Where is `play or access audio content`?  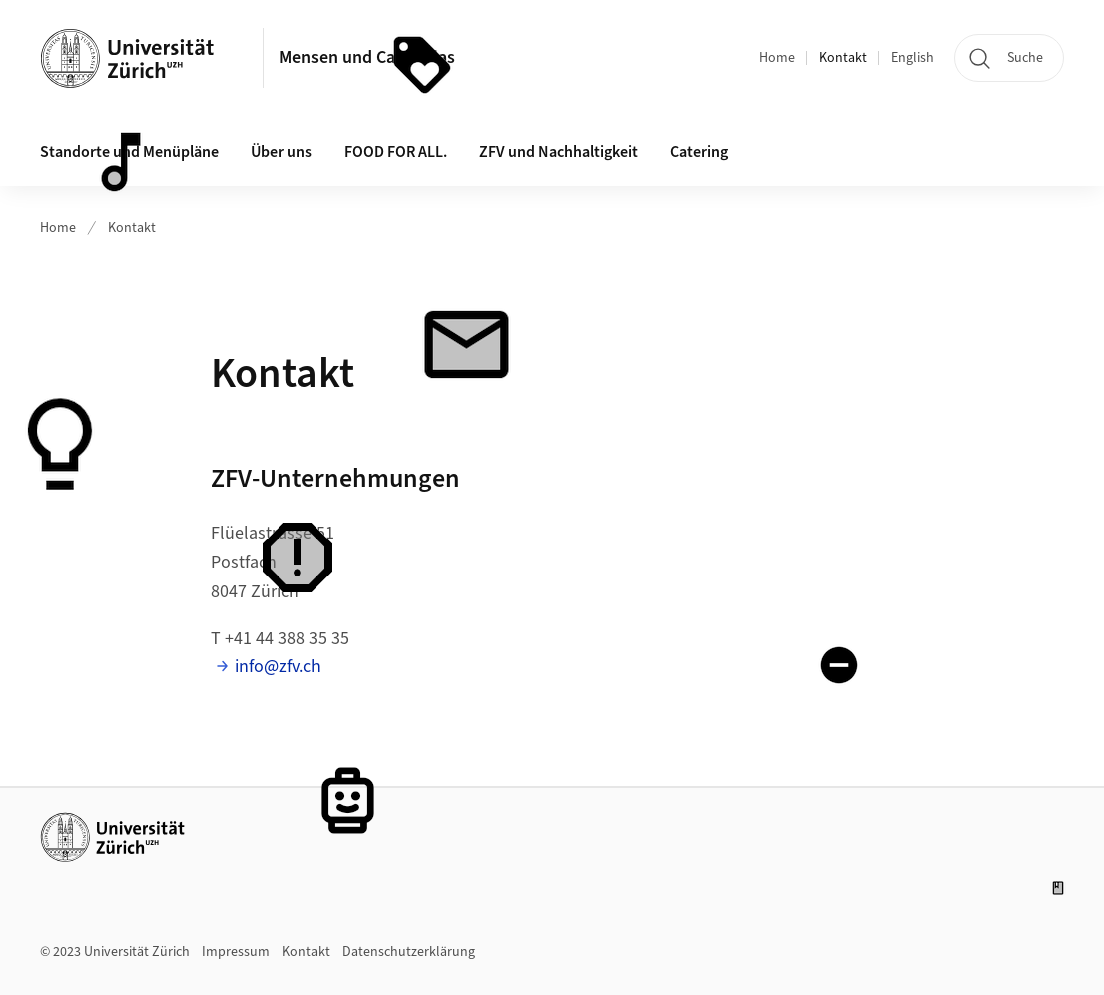
play or access audio content is located at coordinates (121, 162).